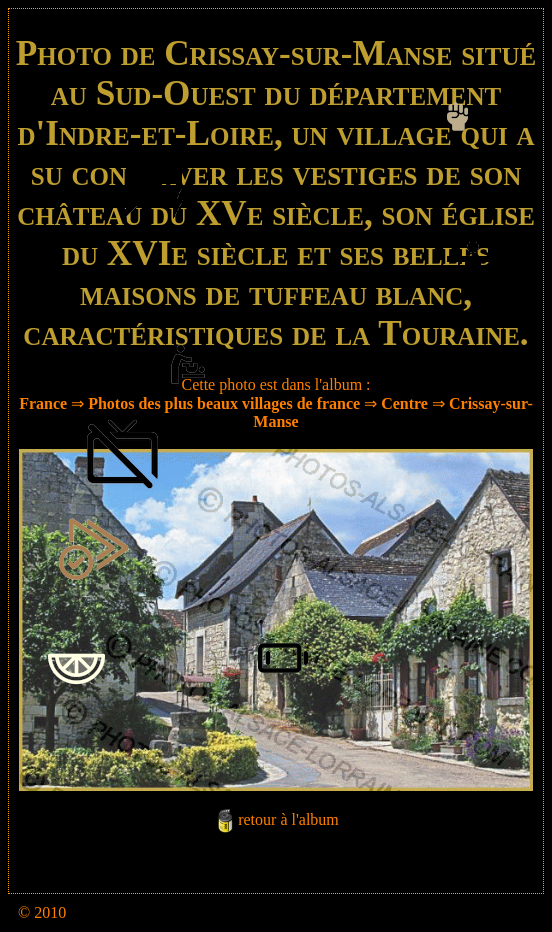  I want to click on tv or display is currently off or unavailable, so click(122, 454).